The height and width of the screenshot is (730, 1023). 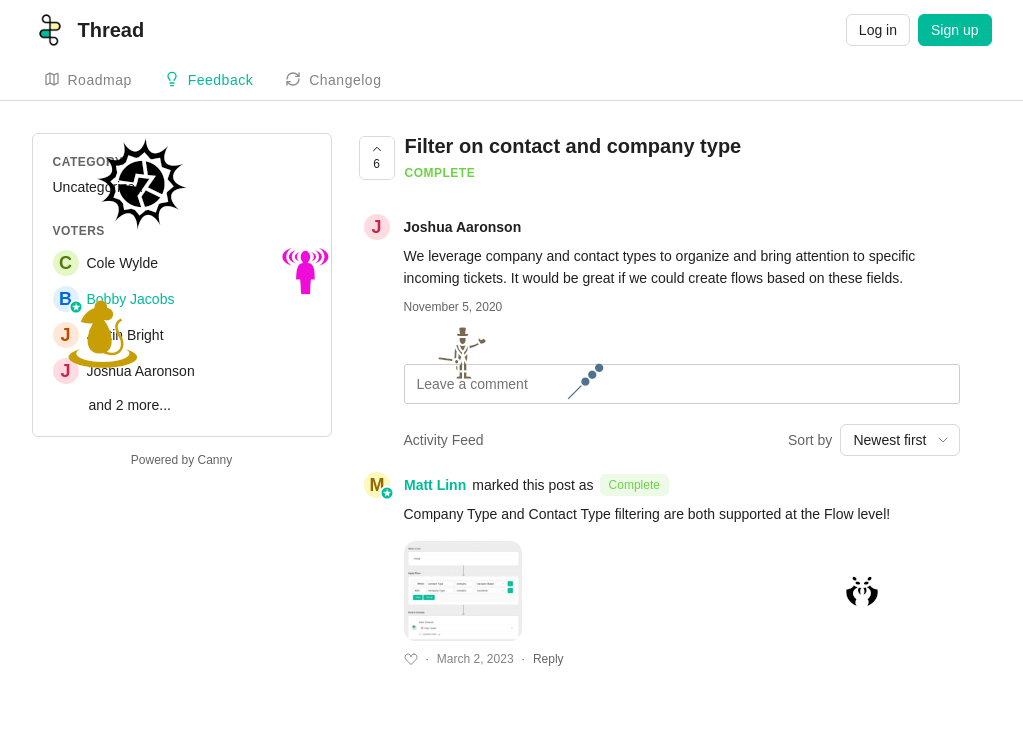 I want to click on circus or entertainment category, so click(x=463, y=353).